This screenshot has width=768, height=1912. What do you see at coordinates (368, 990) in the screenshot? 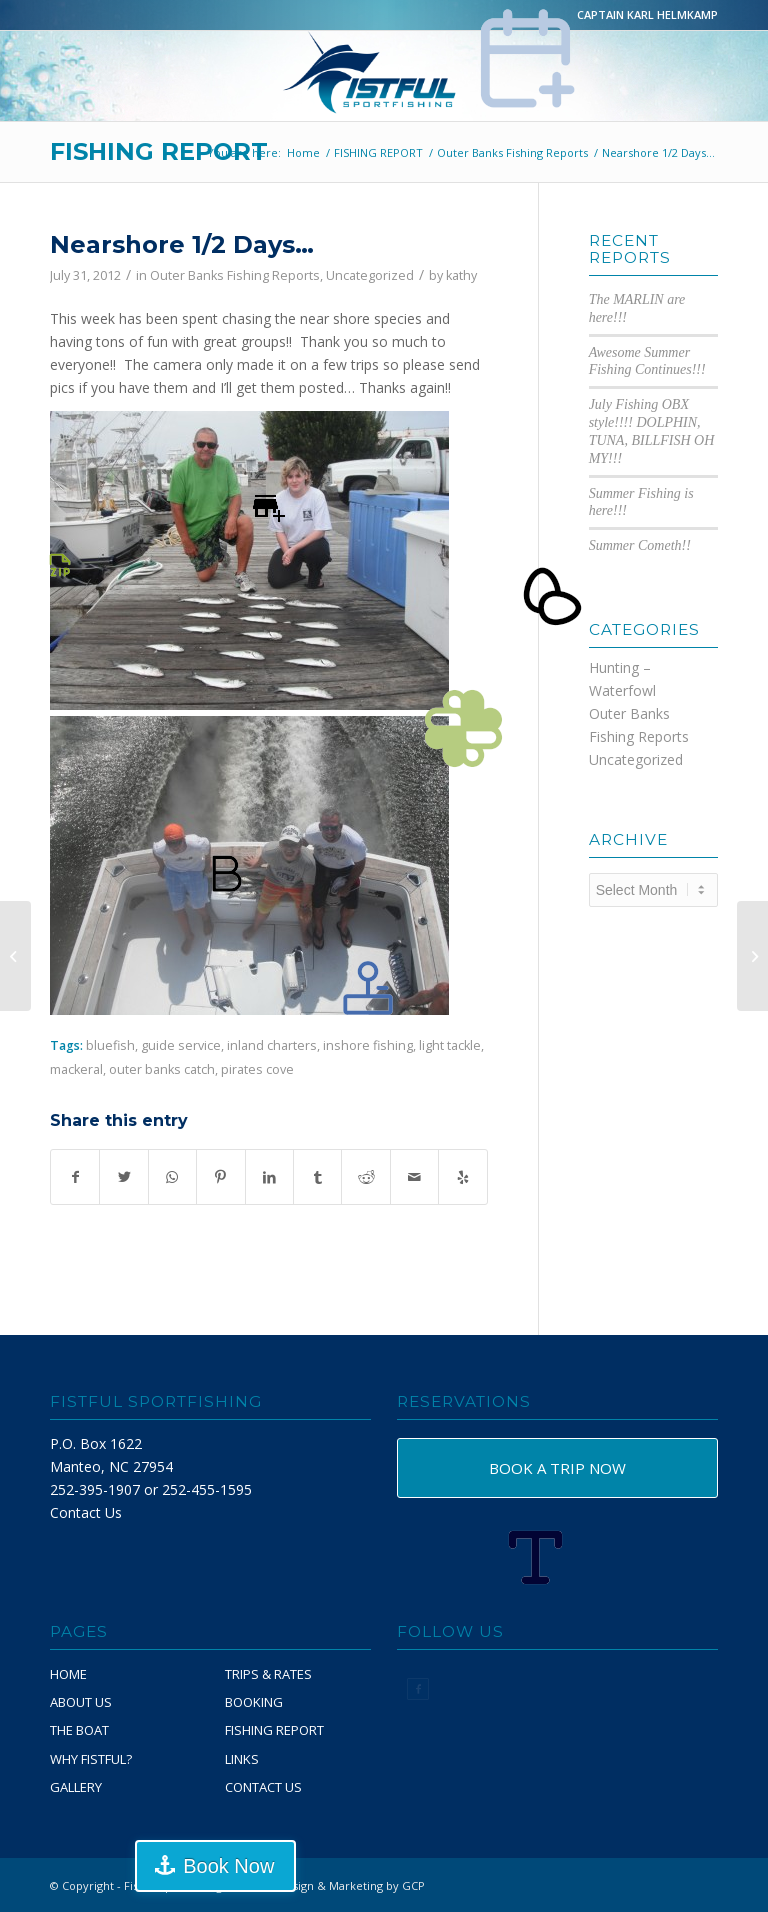
I see `access game controller settings` at bounding box center [368, 990].